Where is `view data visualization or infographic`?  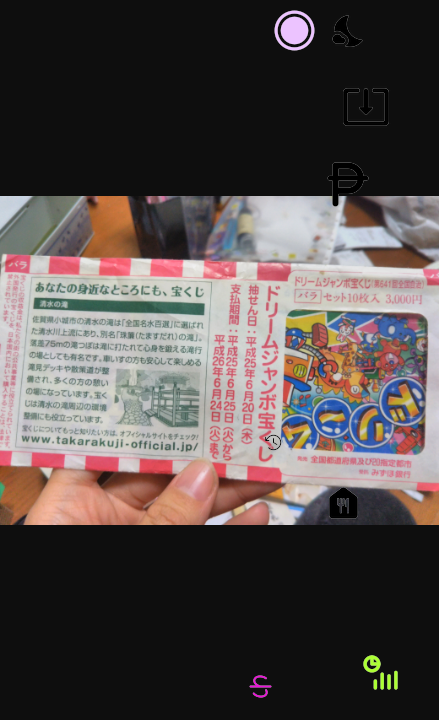
view data visualization or infographic is located at coordinates (380, 672).